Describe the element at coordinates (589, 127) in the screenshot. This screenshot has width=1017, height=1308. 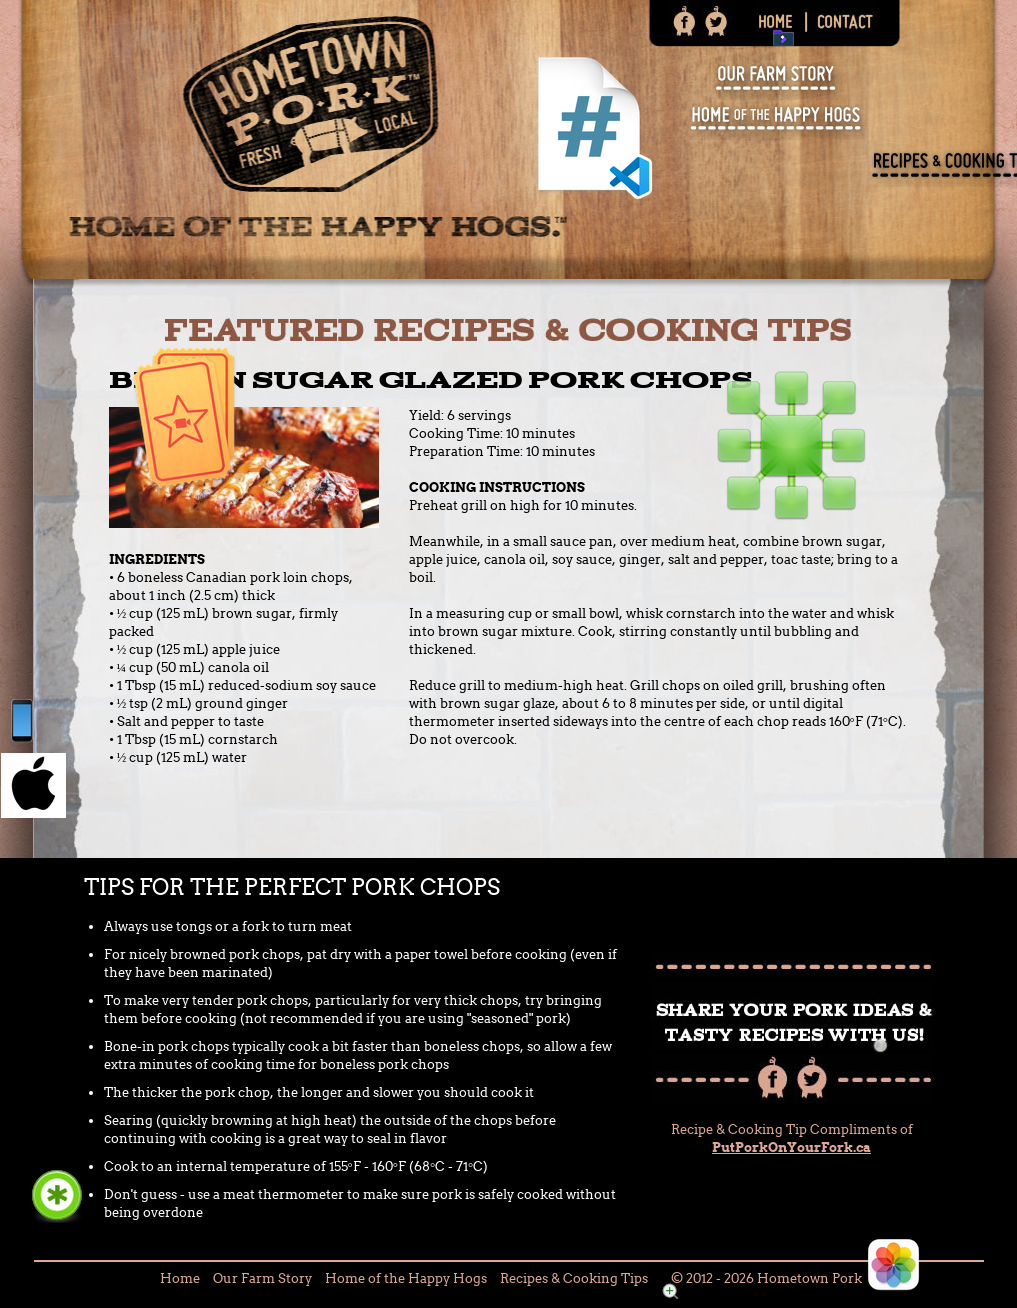
I see `open or edit a CSS stylesheet file` at that location.